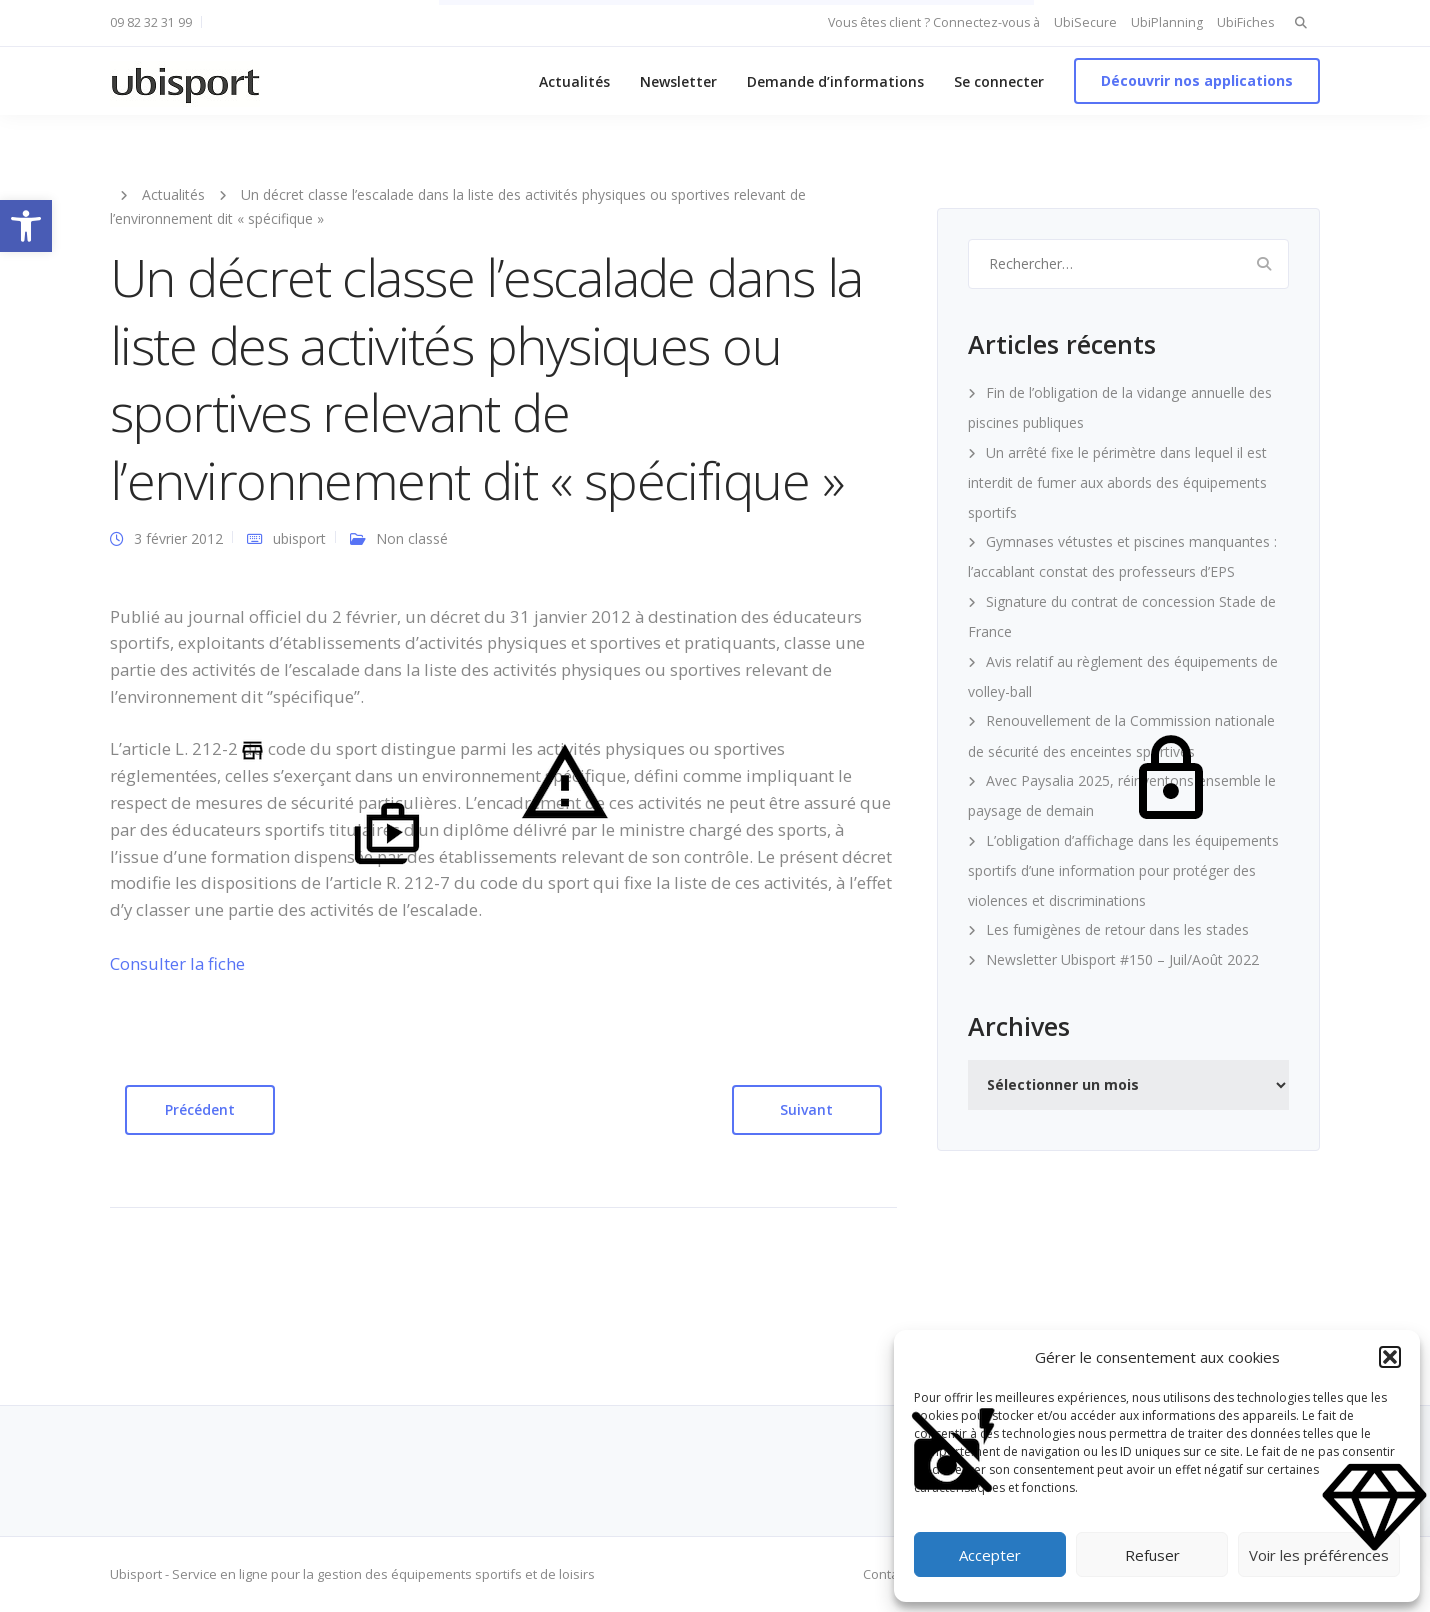  I want to click on find nearby stores or shops, so click(252, 750).